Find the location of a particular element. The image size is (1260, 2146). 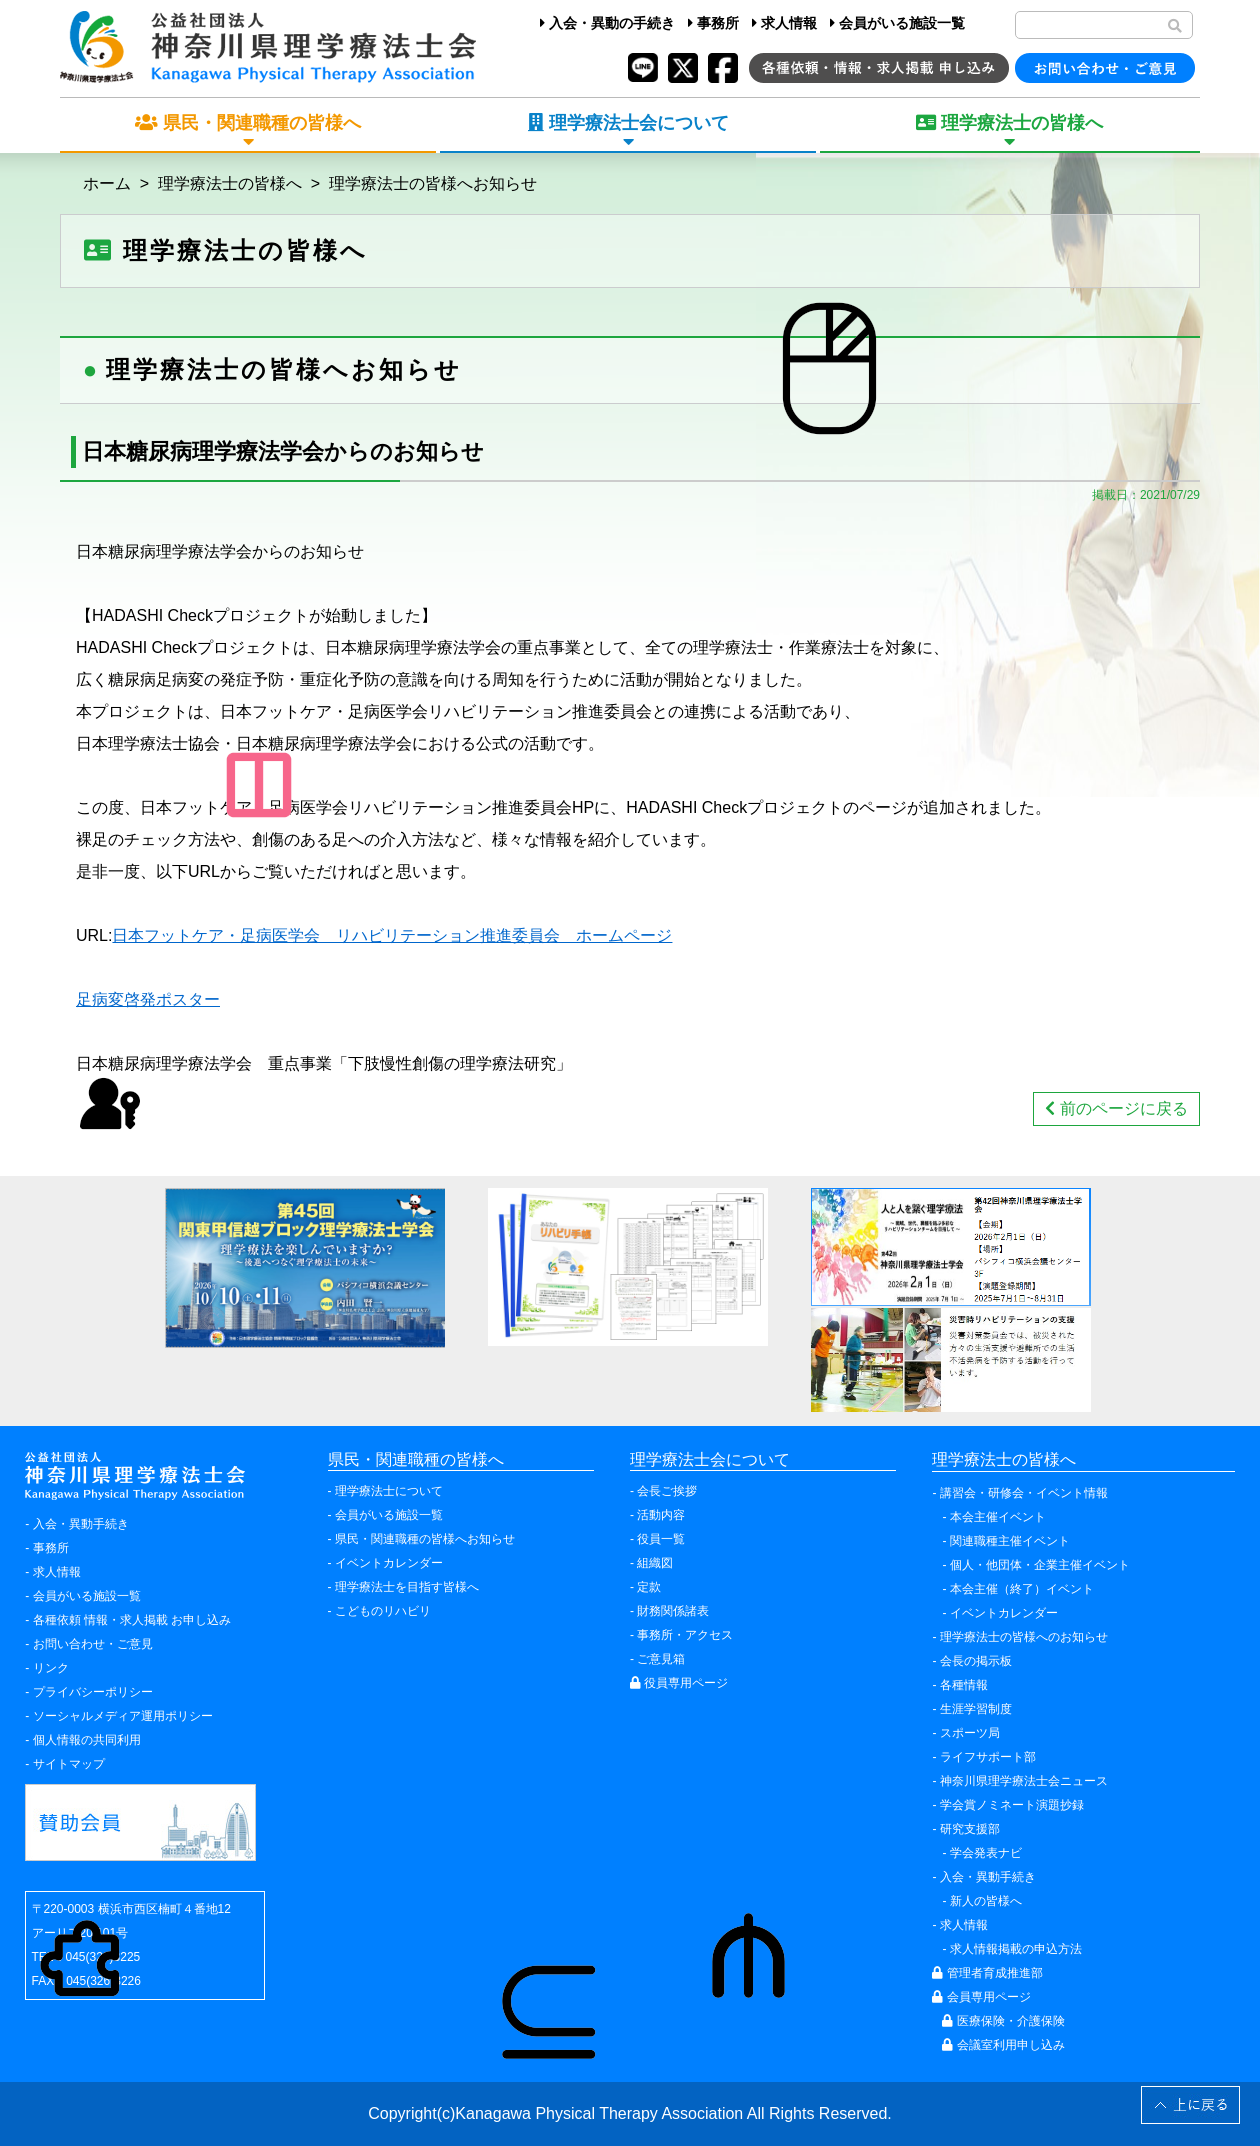

access plugins or extensions is located at coordinates (84, 1961).